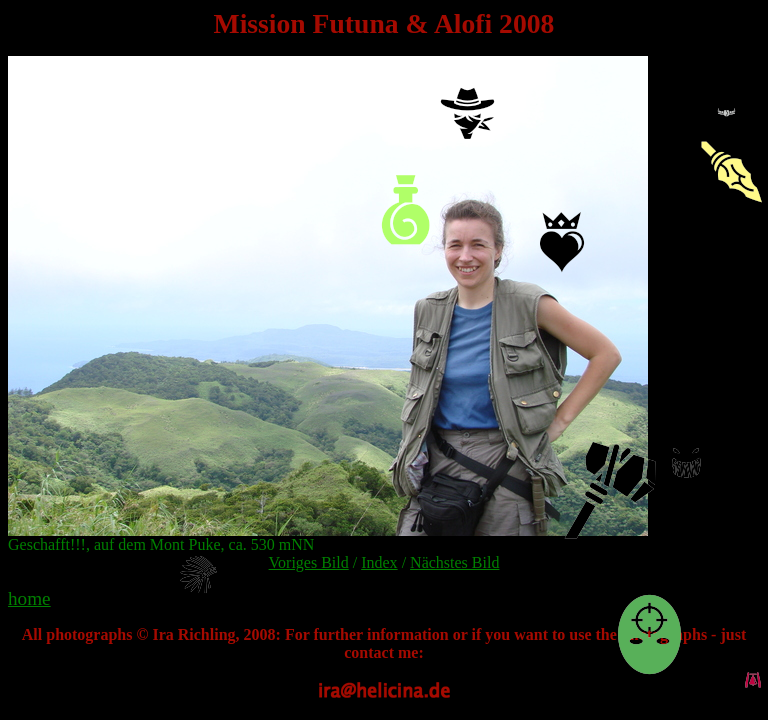 Image resolution: width=768 pixels, height=720 pixels. Describe the element at coordinates (405, 209) in the screenshot. I see `access potion or elixir inventory` at that location.